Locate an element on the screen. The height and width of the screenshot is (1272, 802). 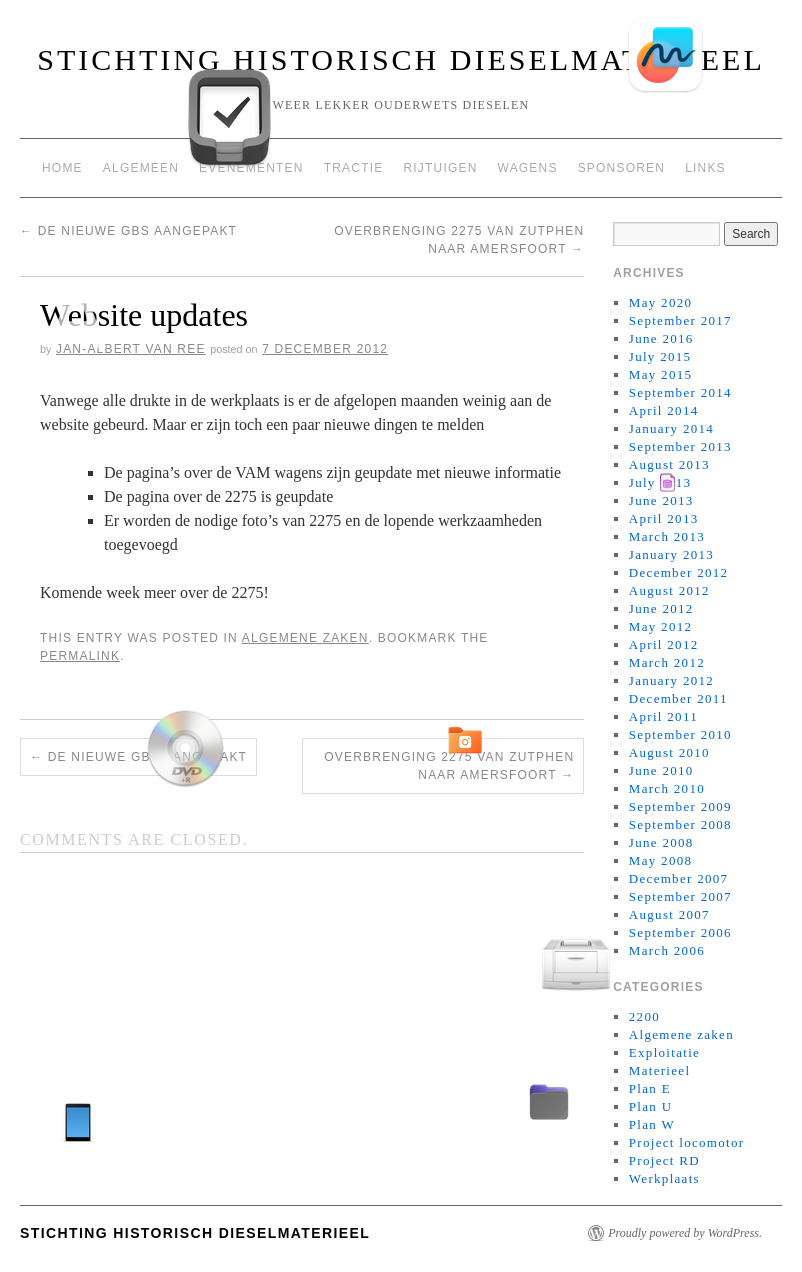
access the font library is located at coordinates (77, 314).